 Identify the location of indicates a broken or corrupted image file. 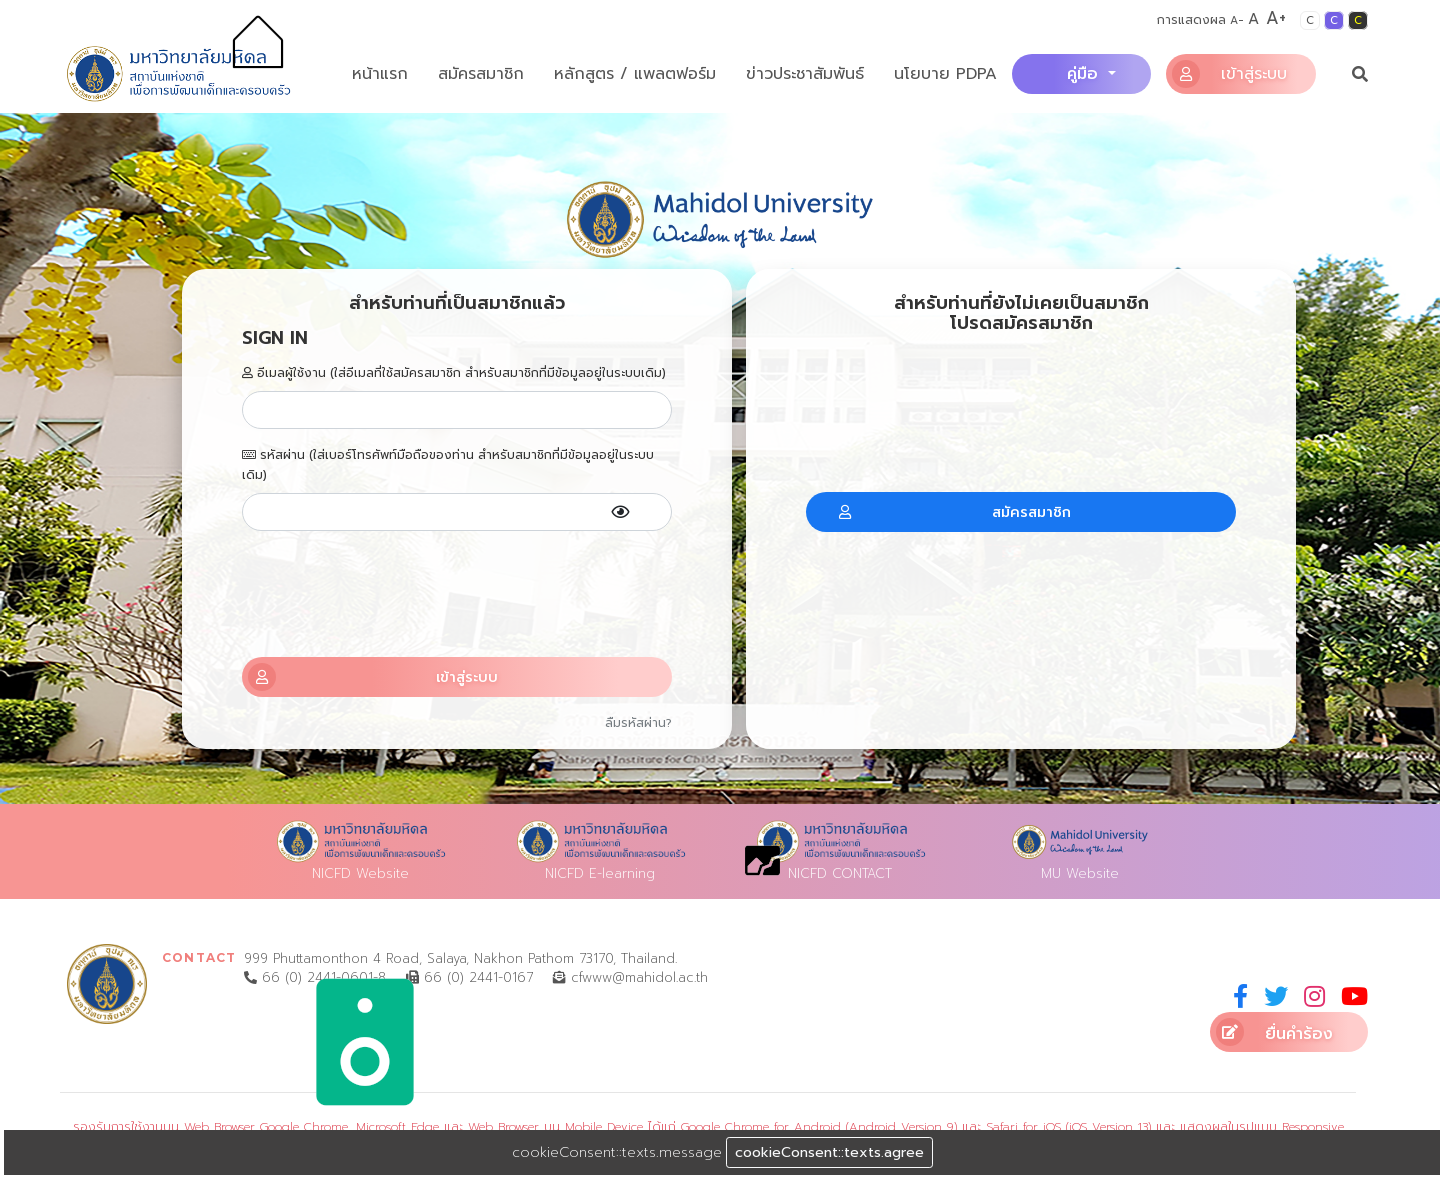
(762, 860).